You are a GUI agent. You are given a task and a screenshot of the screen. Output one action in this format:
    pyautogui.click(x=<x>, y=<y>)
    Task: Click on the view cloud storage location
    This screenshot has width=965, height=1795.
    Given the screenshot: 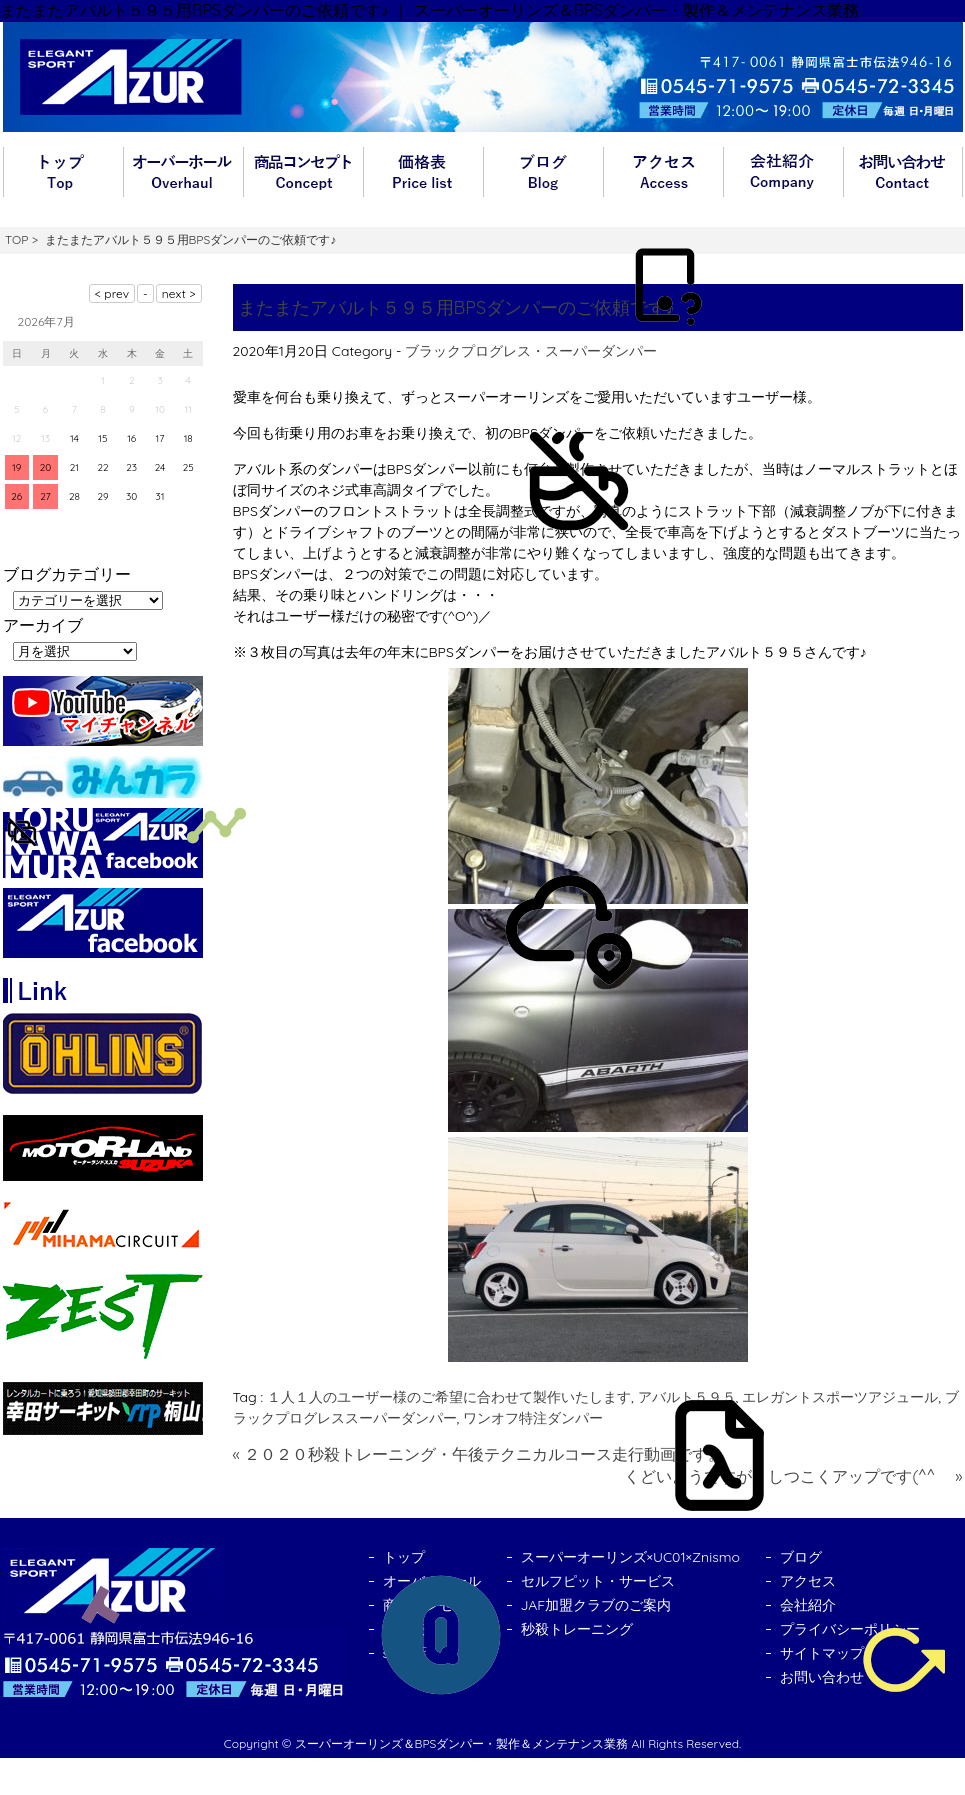 What is the action you would take?
    pyautogui.click(x=569, y=921)
    